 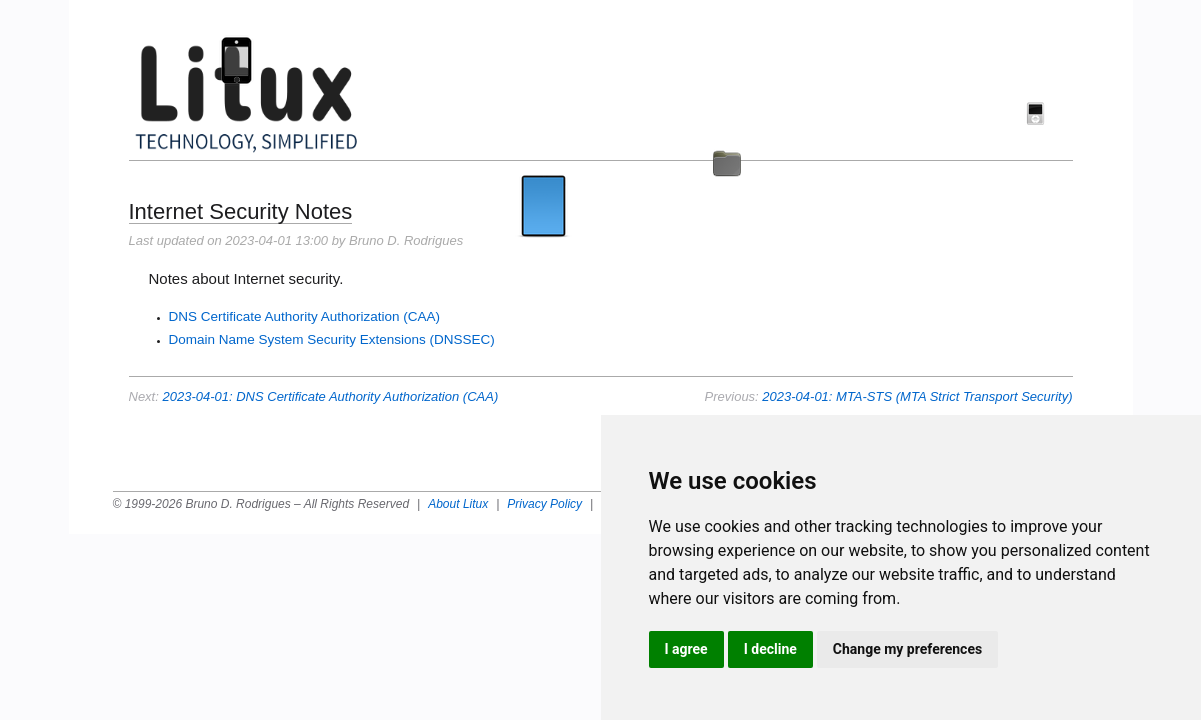 I want to click on iPad Pro device in connected devices list, so click(x=543, y=206).